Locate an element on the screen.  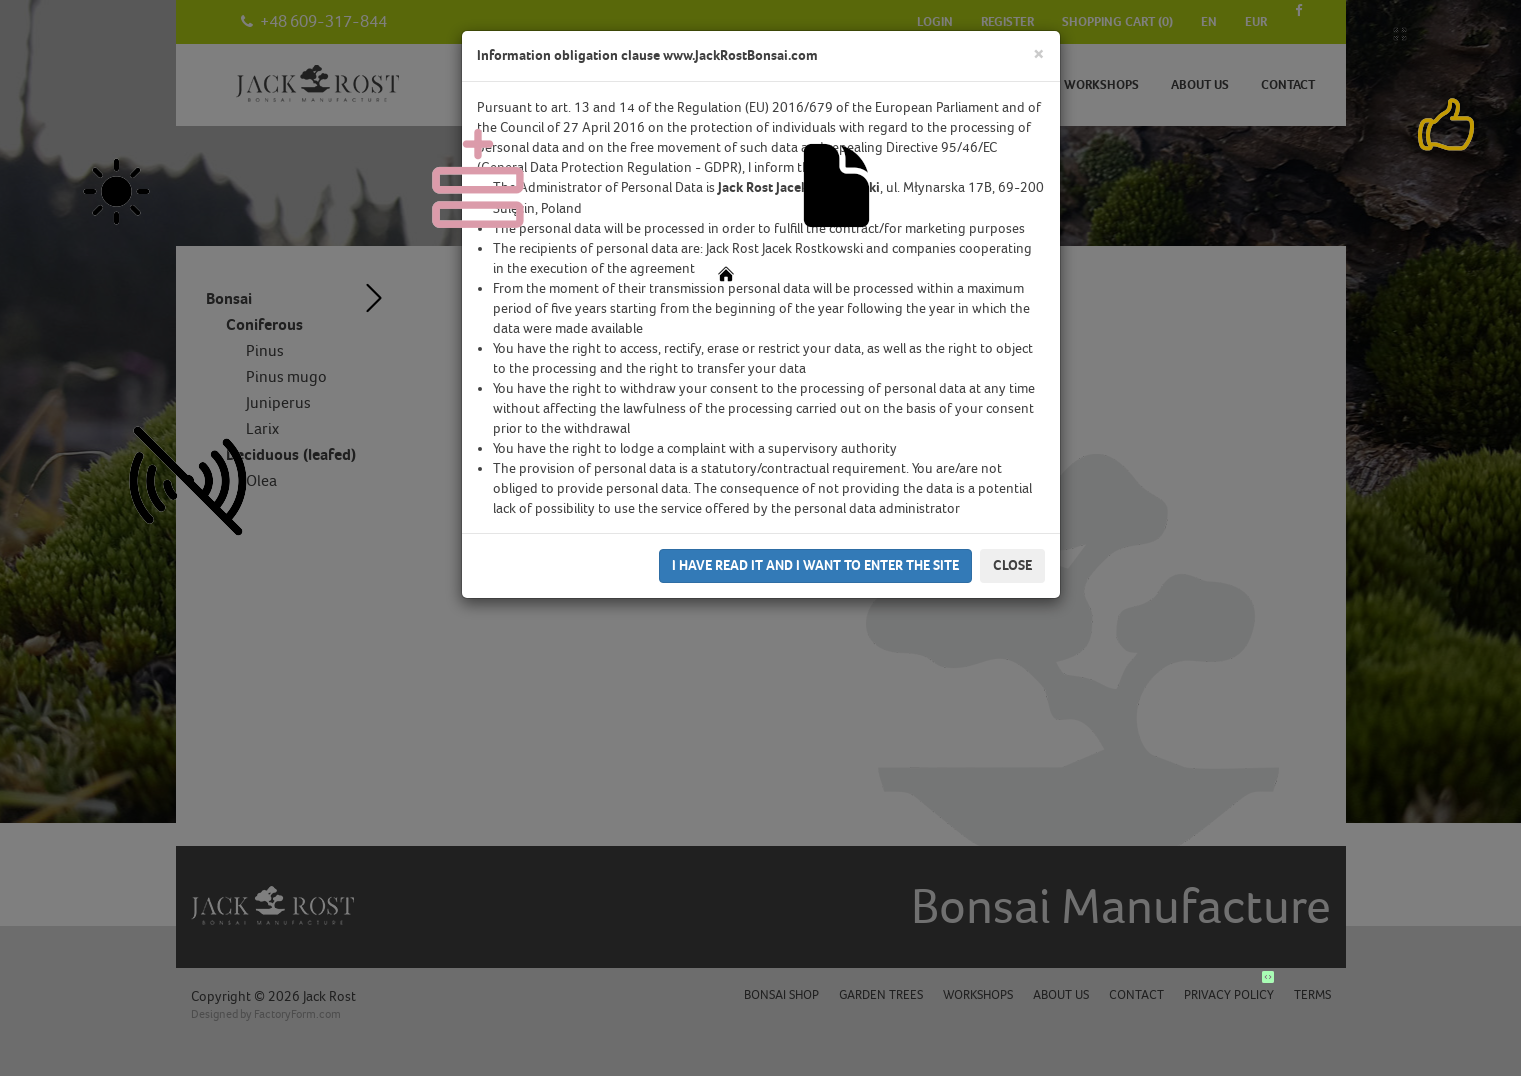
view or edit source code is located at coordinates (1268, 977).